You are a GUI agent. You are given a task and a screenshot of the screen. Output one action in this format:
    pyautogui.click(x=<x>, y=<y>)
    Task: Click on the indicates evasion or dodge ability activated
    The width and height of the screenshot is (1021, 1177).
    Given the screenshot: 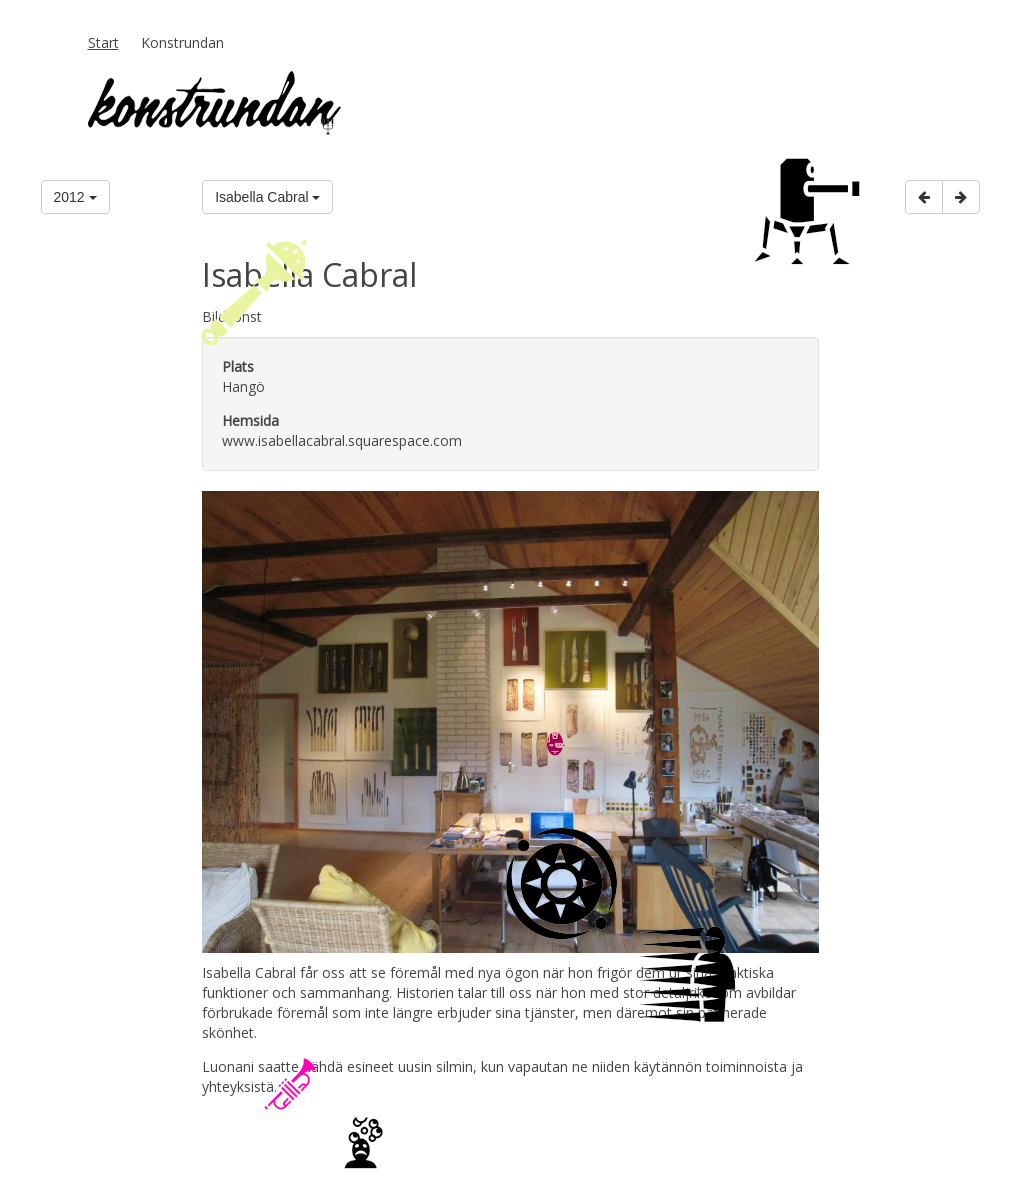 What is the action you would take?
    pyautogui.click(x=687, y=974)
    